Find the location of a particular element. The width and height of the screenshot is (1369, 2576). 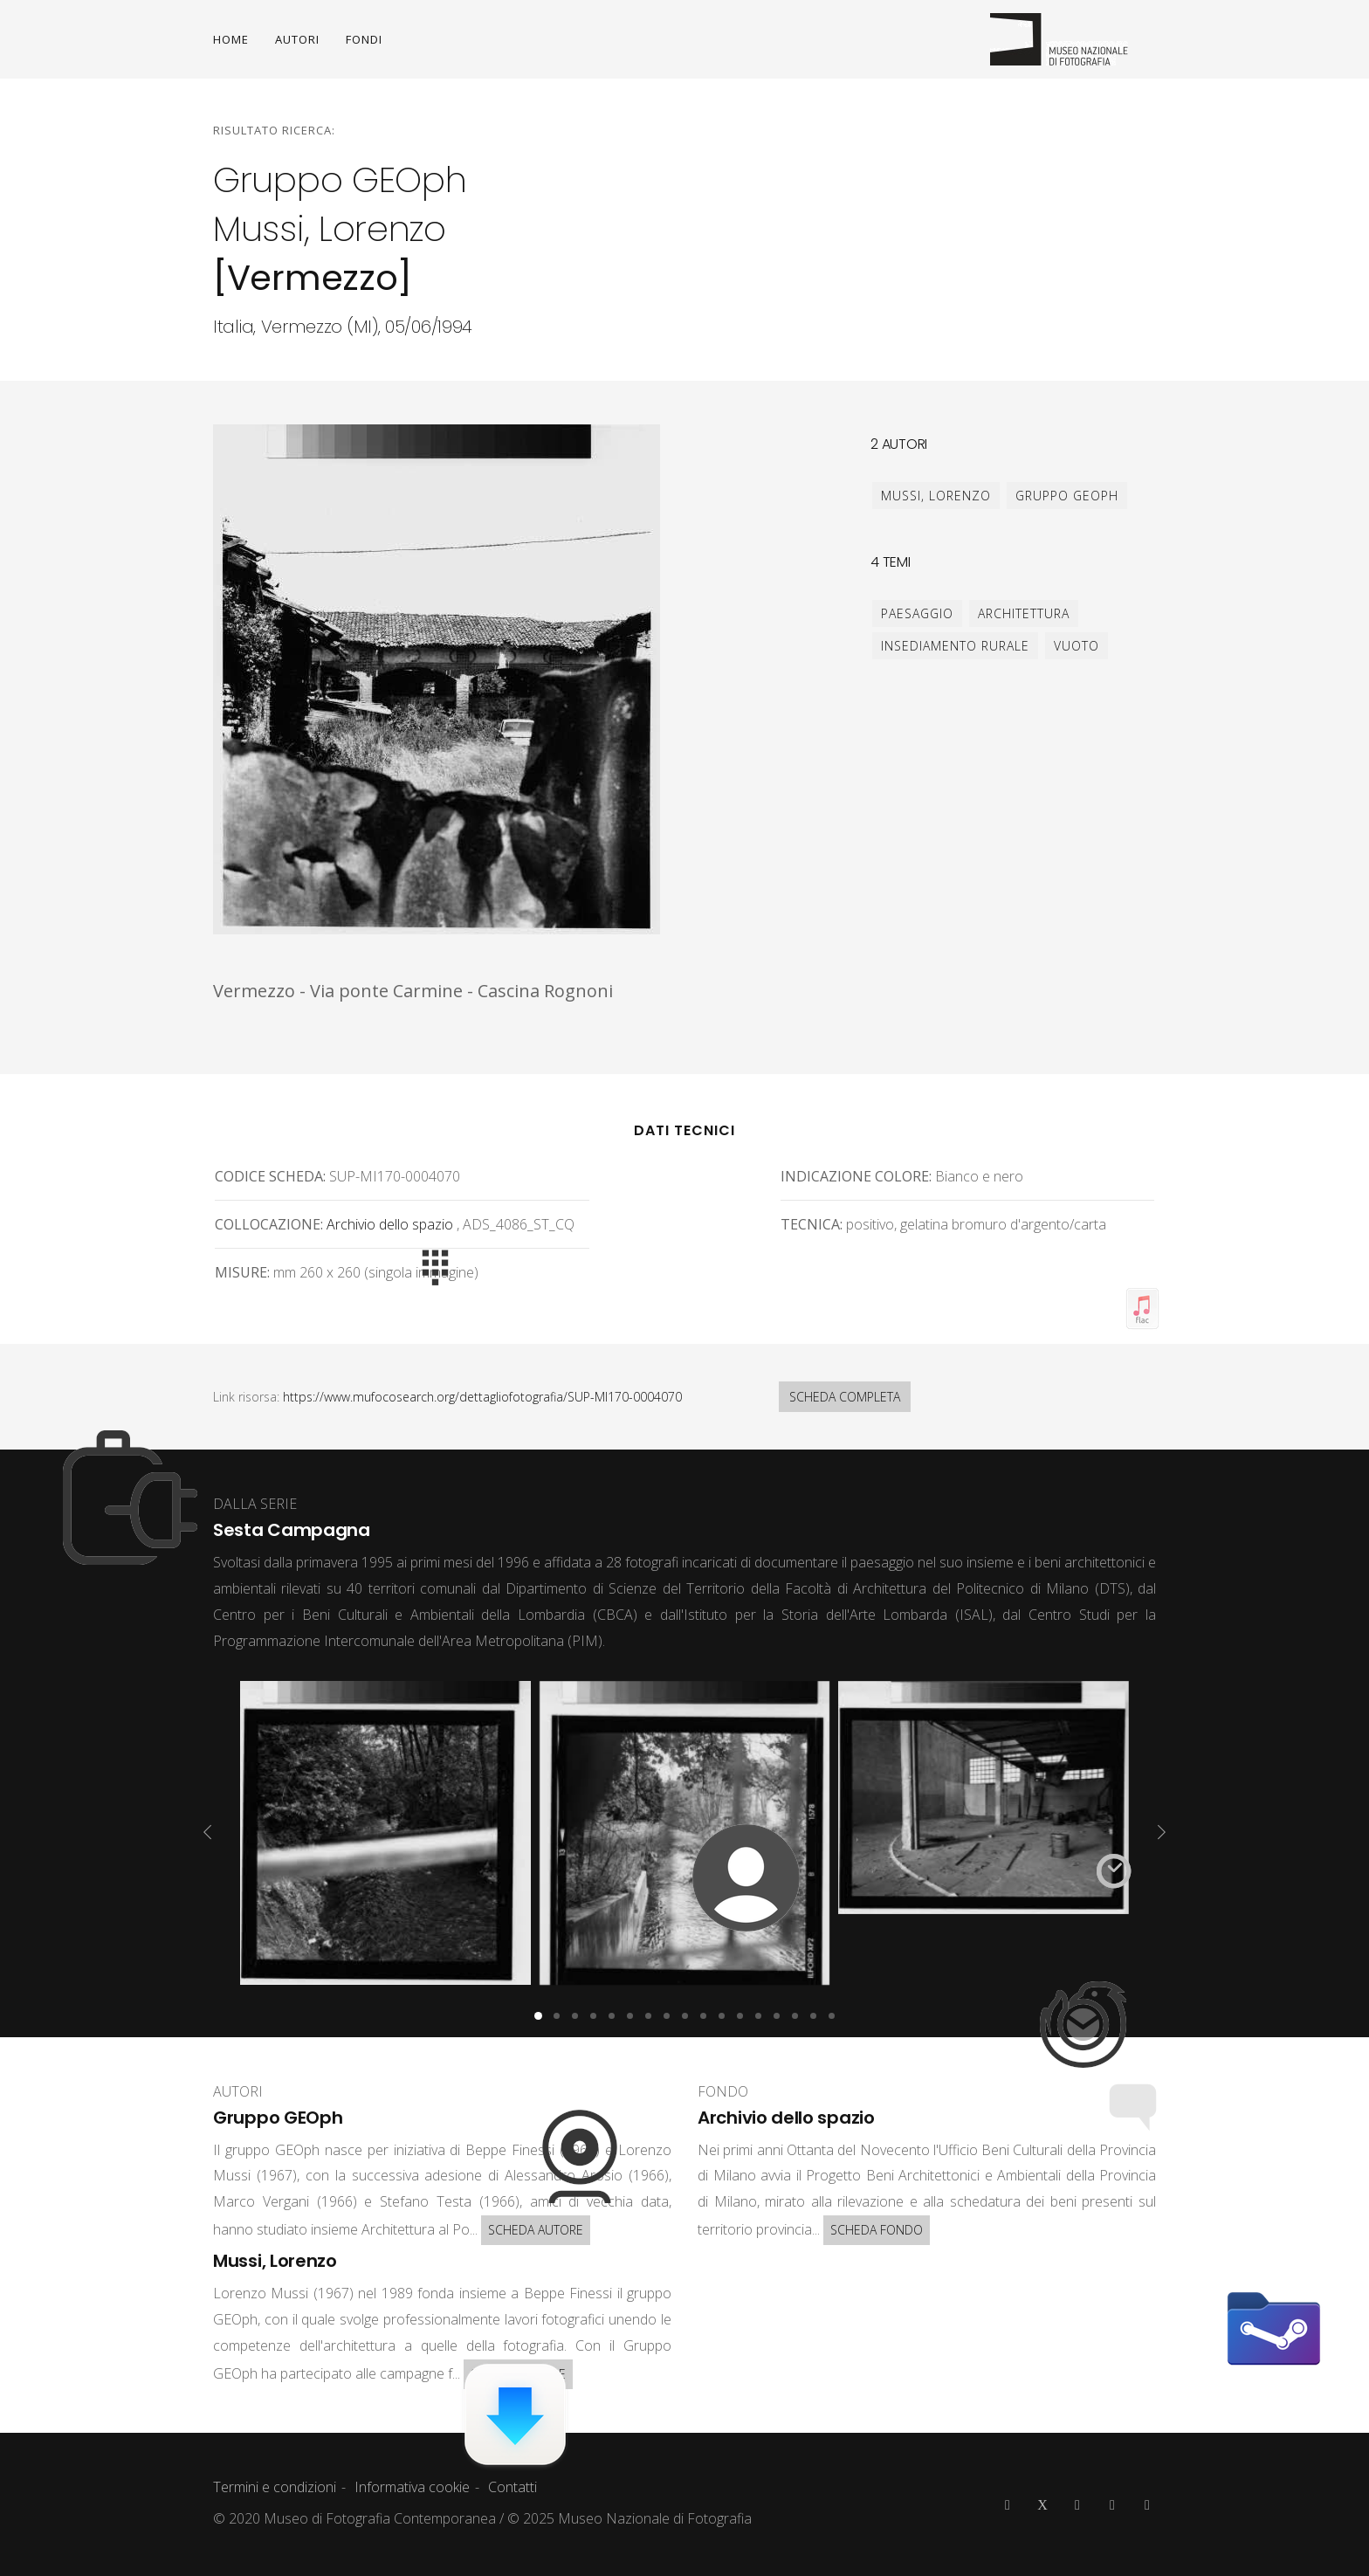

access webcam settings is located at coordinates (580, 2153).